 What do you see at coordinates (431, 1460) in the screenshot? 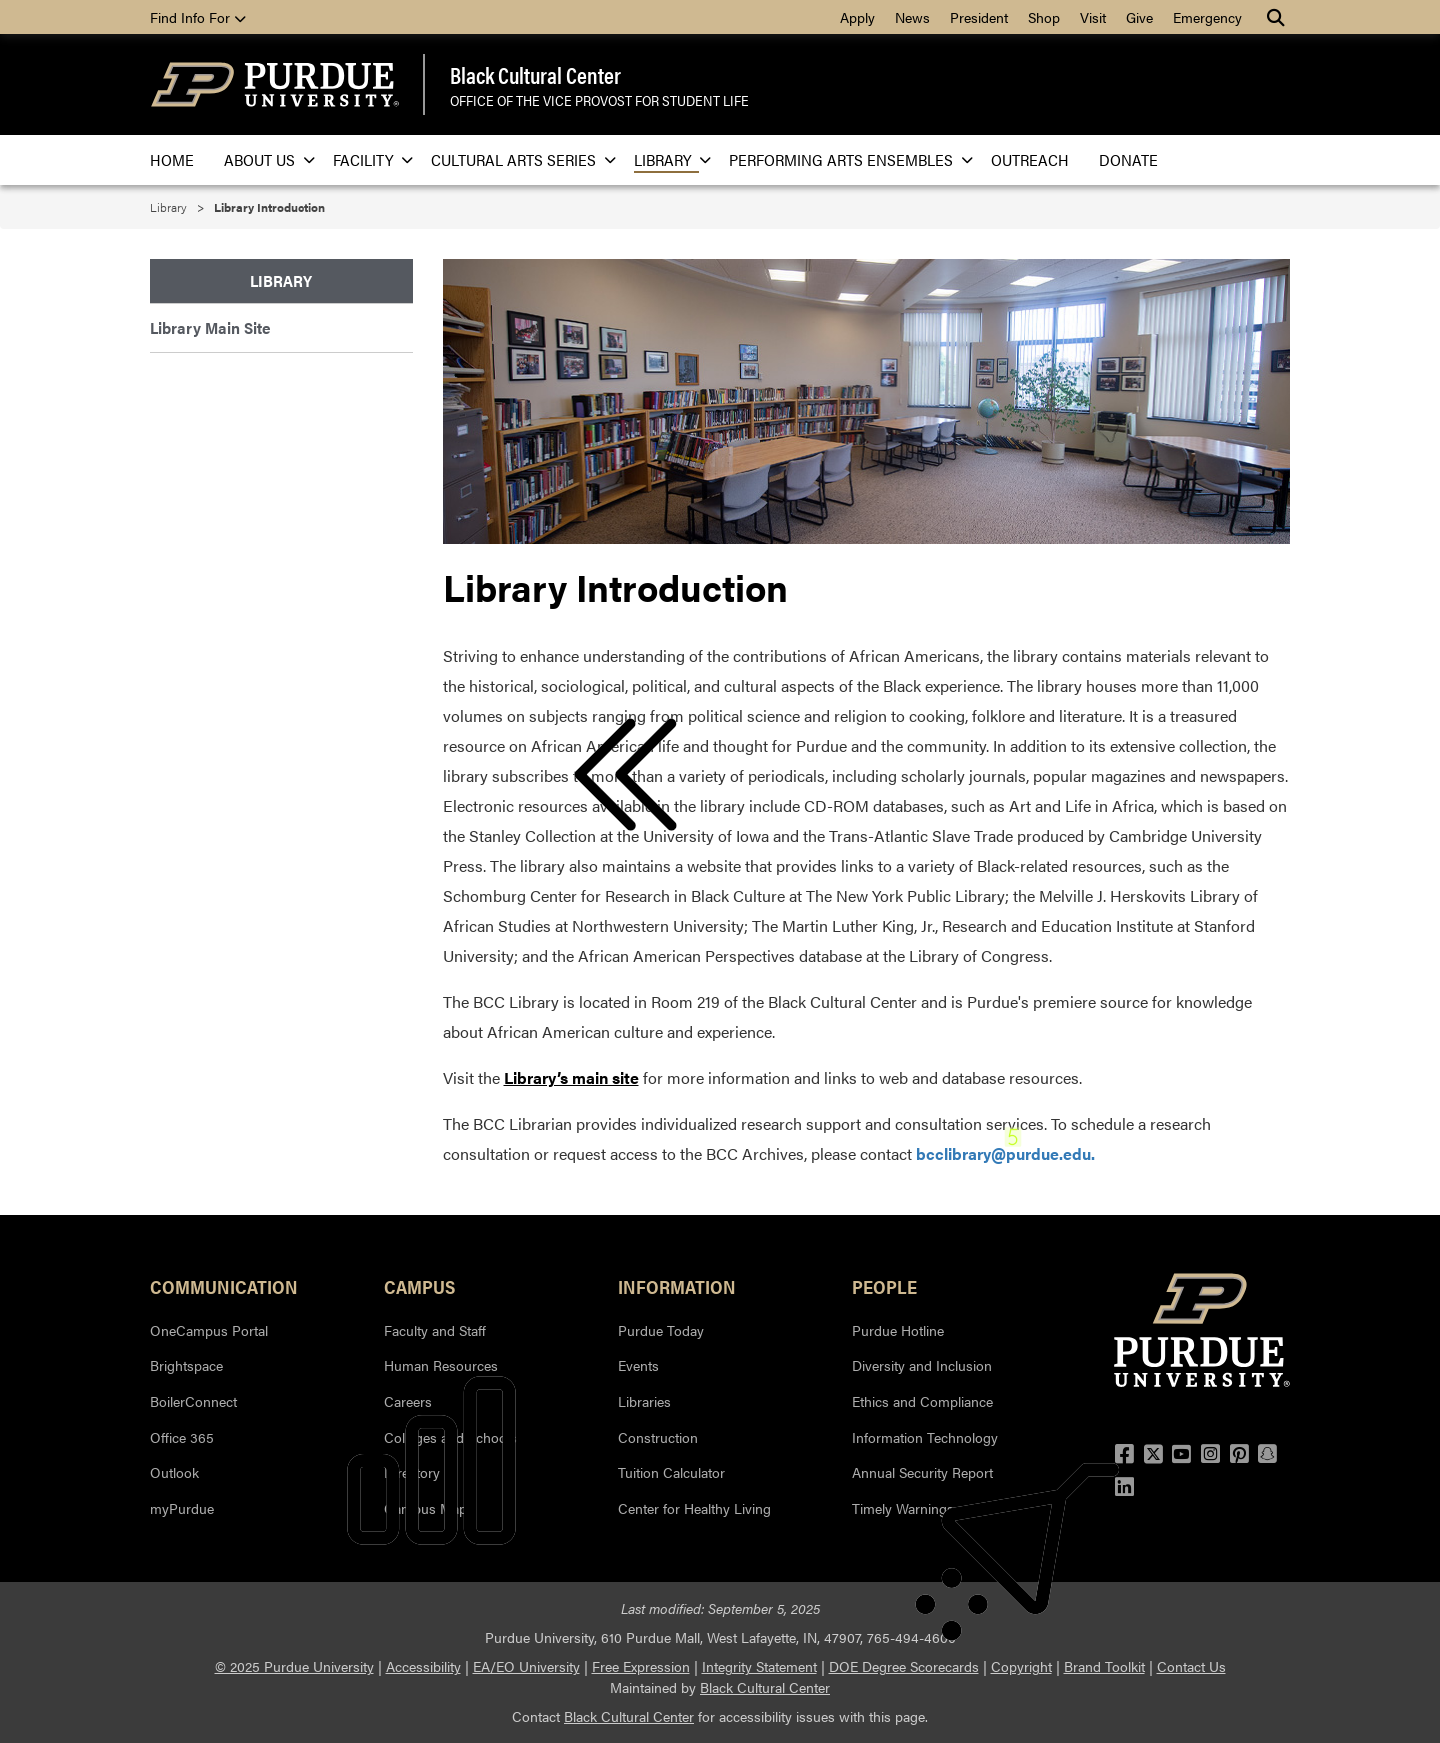
I see `view analytics and statistics` at bounding box center [431, 1460].